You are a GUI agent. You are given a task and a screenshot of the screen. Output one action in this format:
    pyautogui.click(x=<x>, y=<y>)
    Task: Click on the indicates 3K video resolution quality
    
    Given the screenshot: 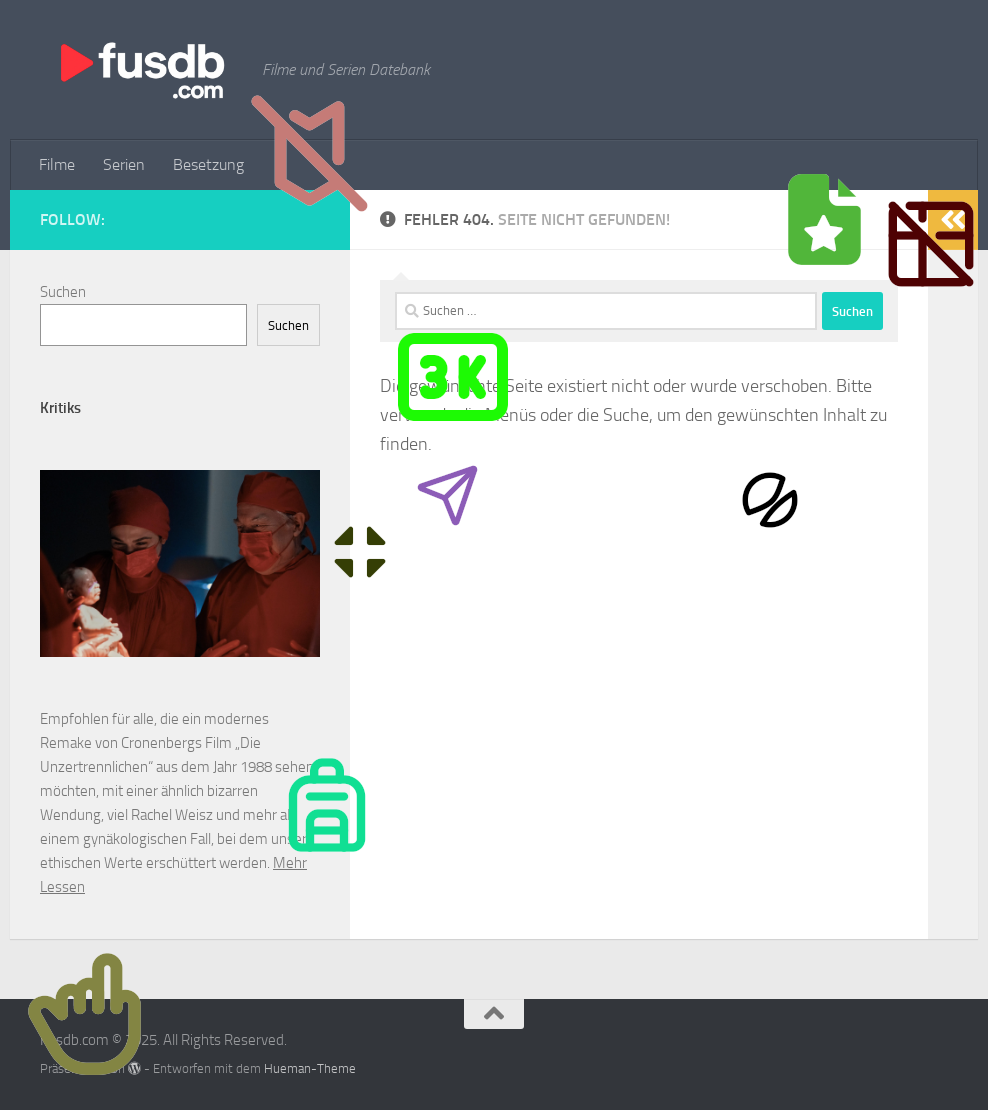 What is the action you would take?
    pyautogui.click(x=453, y=377)
    